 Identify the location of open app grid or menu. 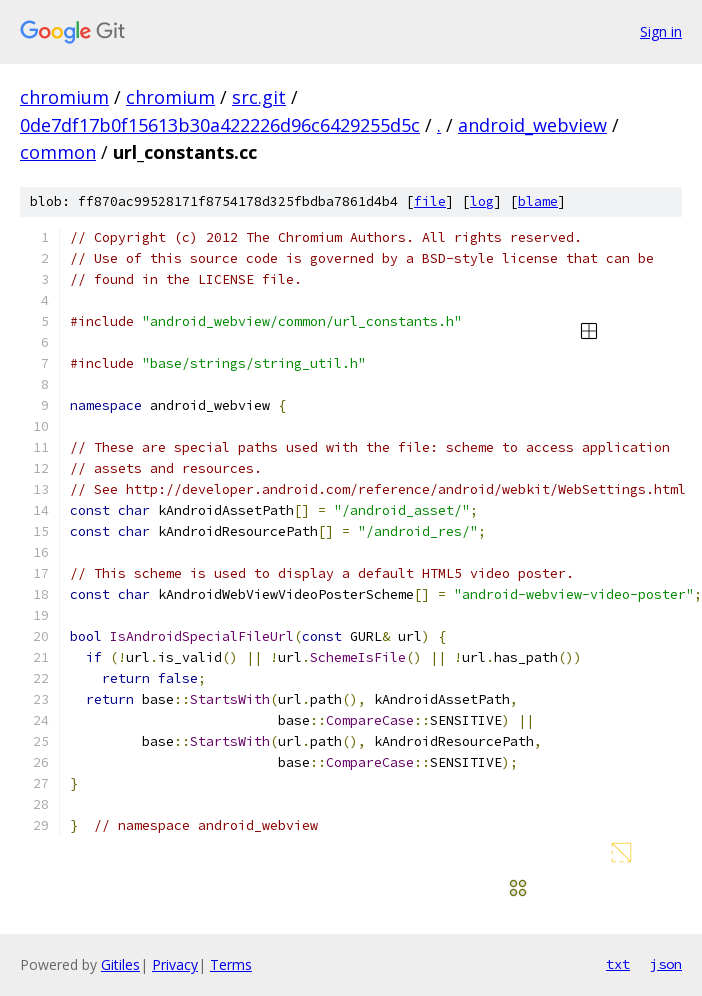
(518, 888).